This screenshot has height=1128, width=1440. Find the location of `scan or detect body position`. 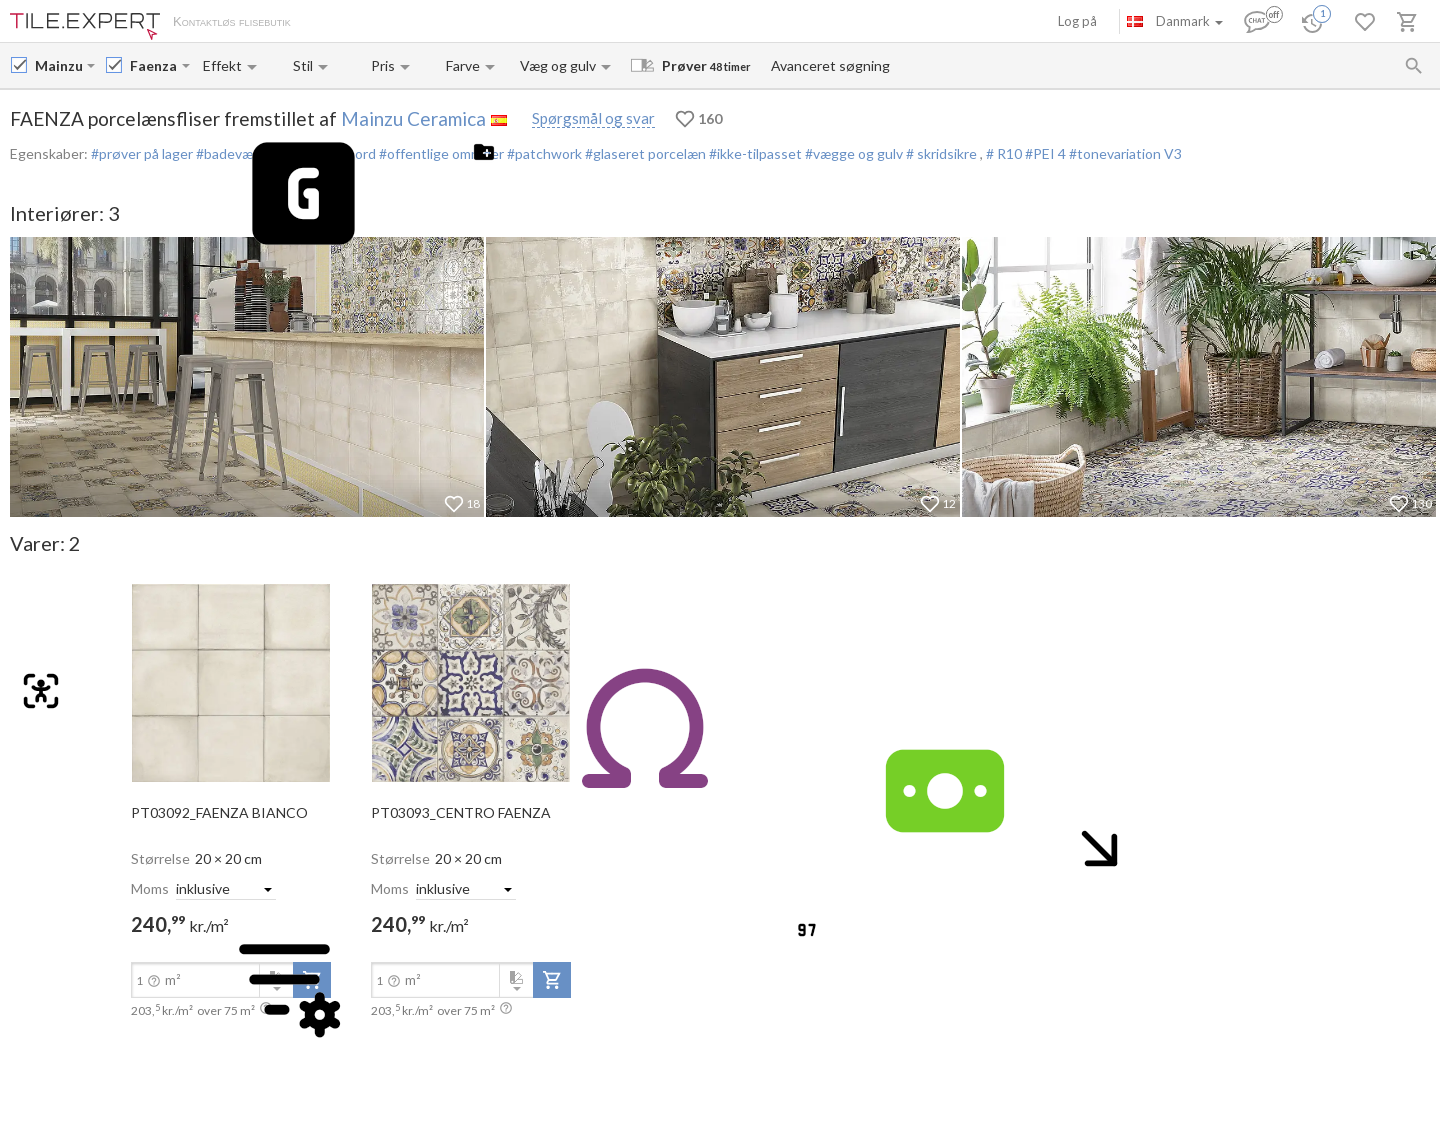

scan or detect body position is located at coordinates (41, 691).